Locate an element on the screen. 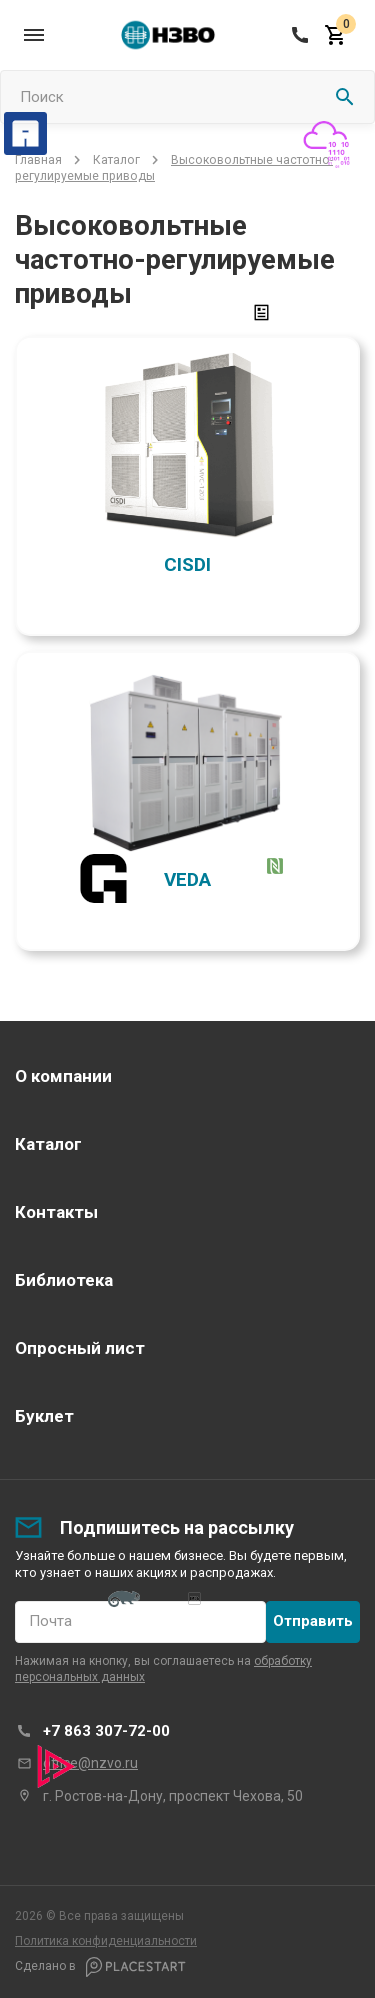 The image size is (375, 1998). view article or news content is located at coordinates (261, 312).